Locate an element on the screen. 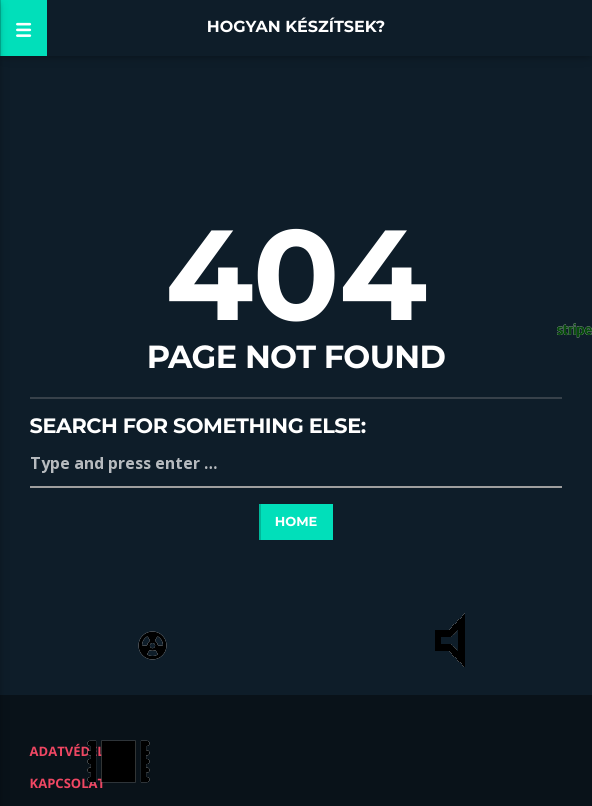 This screenshot has width=592, height=806. Stripe payment integration is located at coordinates (574, 330).